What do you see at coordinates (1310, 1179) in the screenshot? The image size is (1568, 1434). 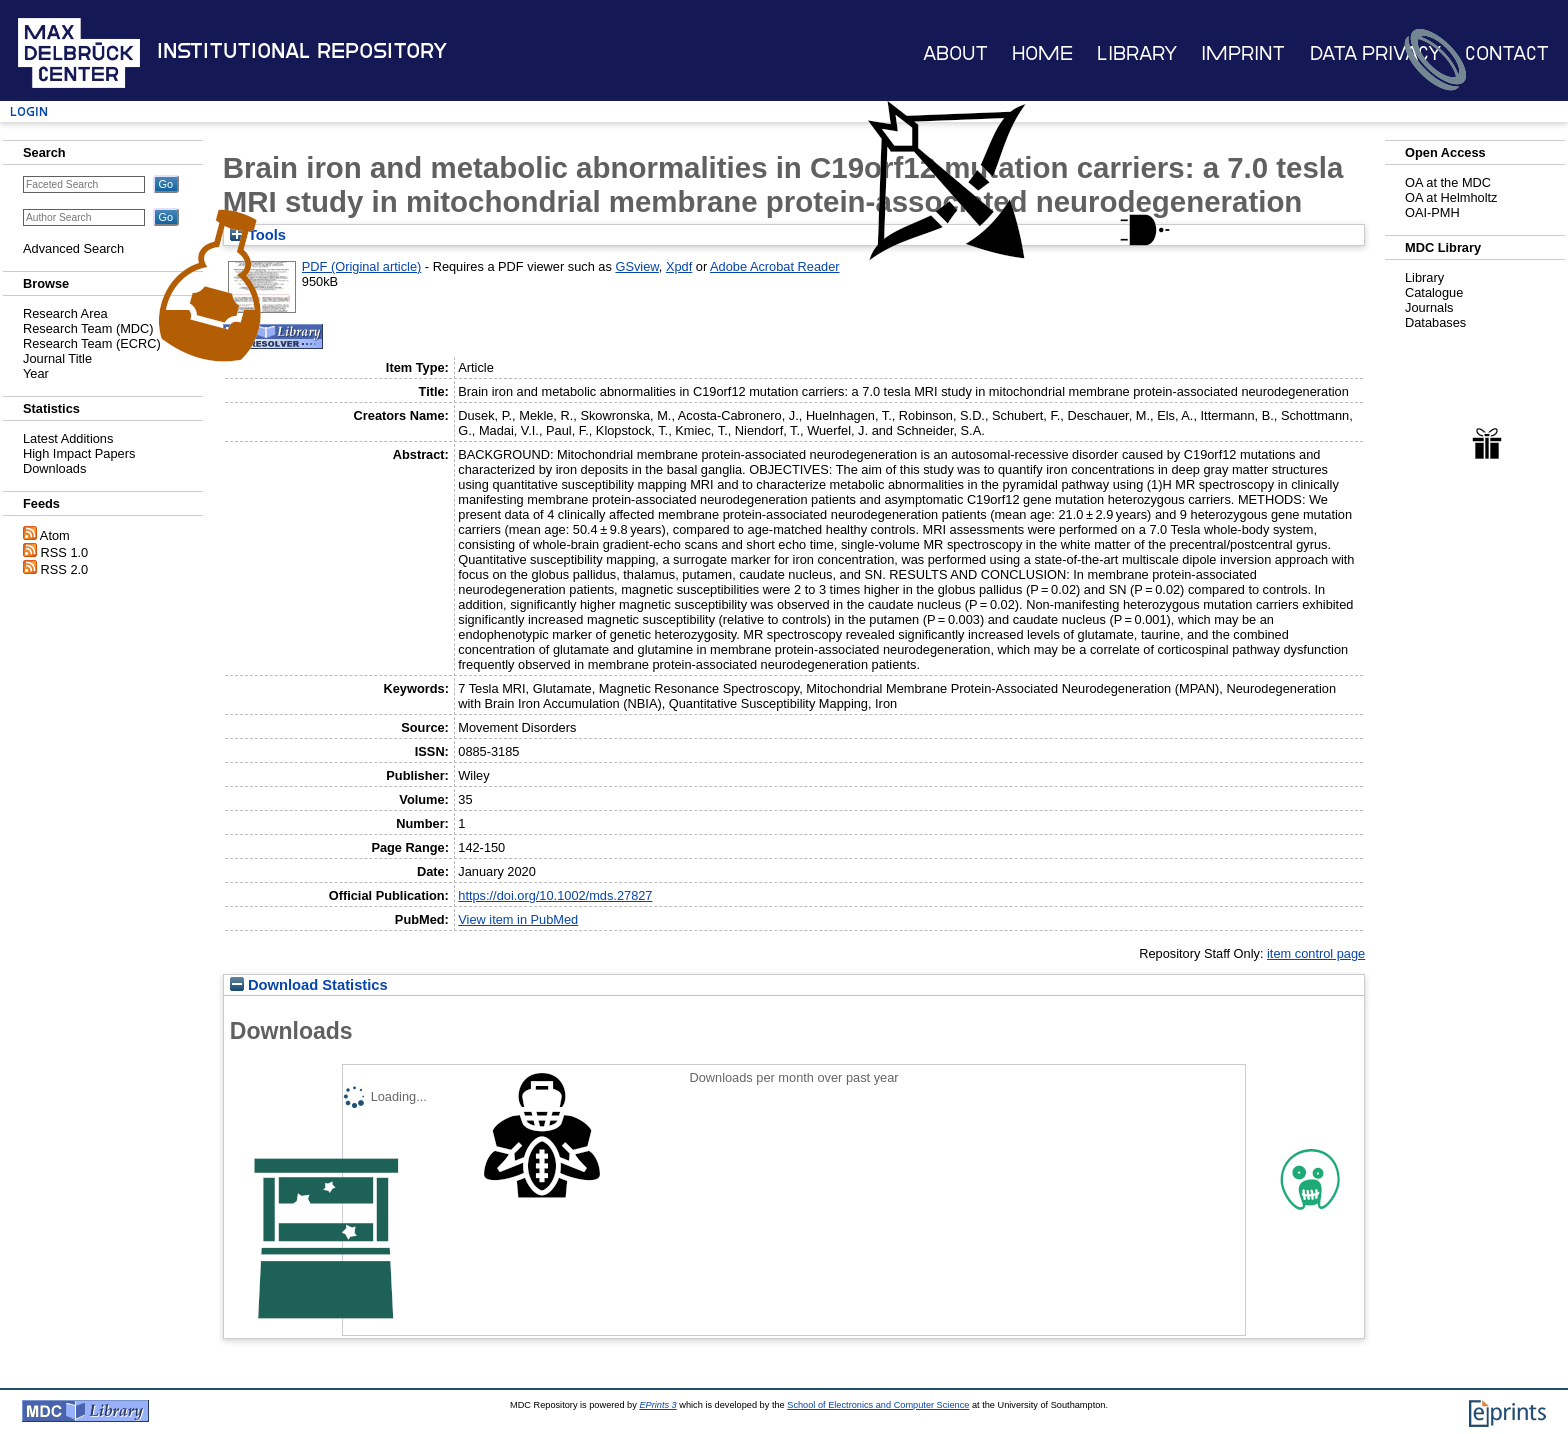 I see `the mighty boosh comedy series logo or fan content` at bounding box center [1310, 1179].